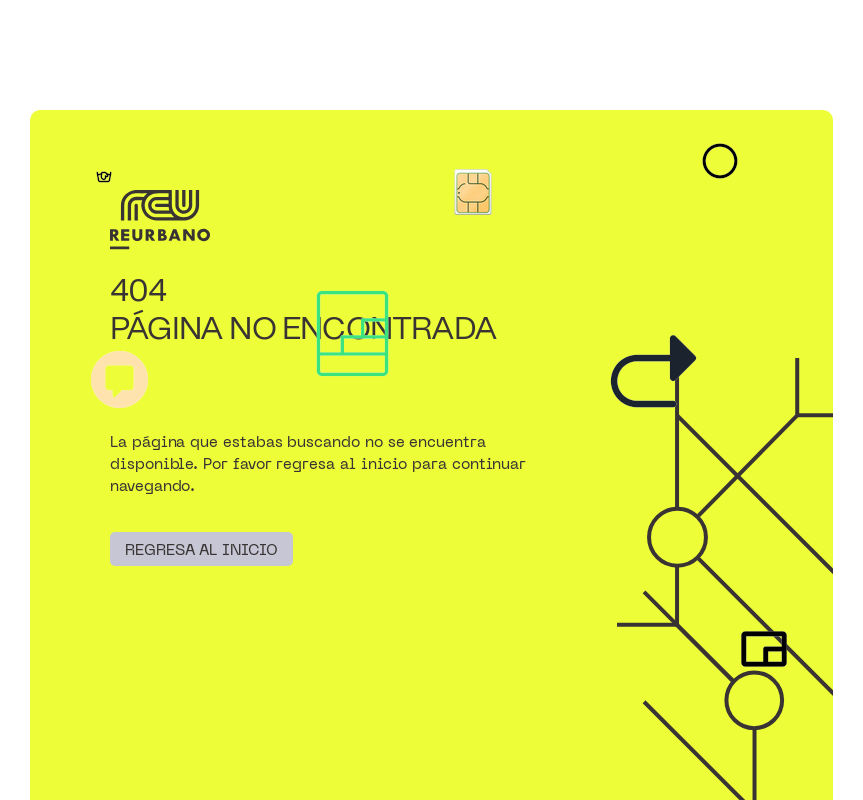  Describe the element at coordinates (104, 177) in the screenshot. I see `wash hands reminder or hygiene indicator` at that location.